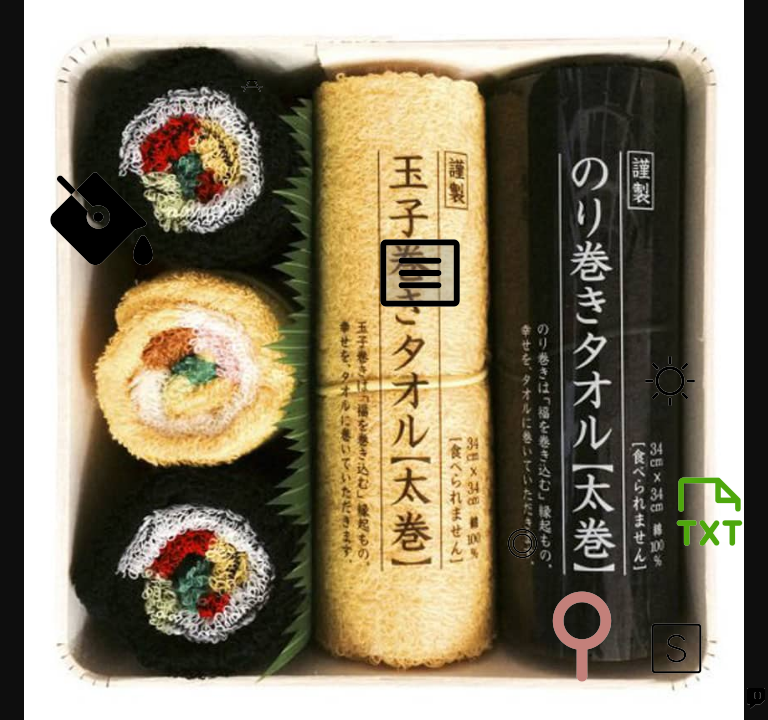  I want to click on open Twitch app, so click(756, 697).